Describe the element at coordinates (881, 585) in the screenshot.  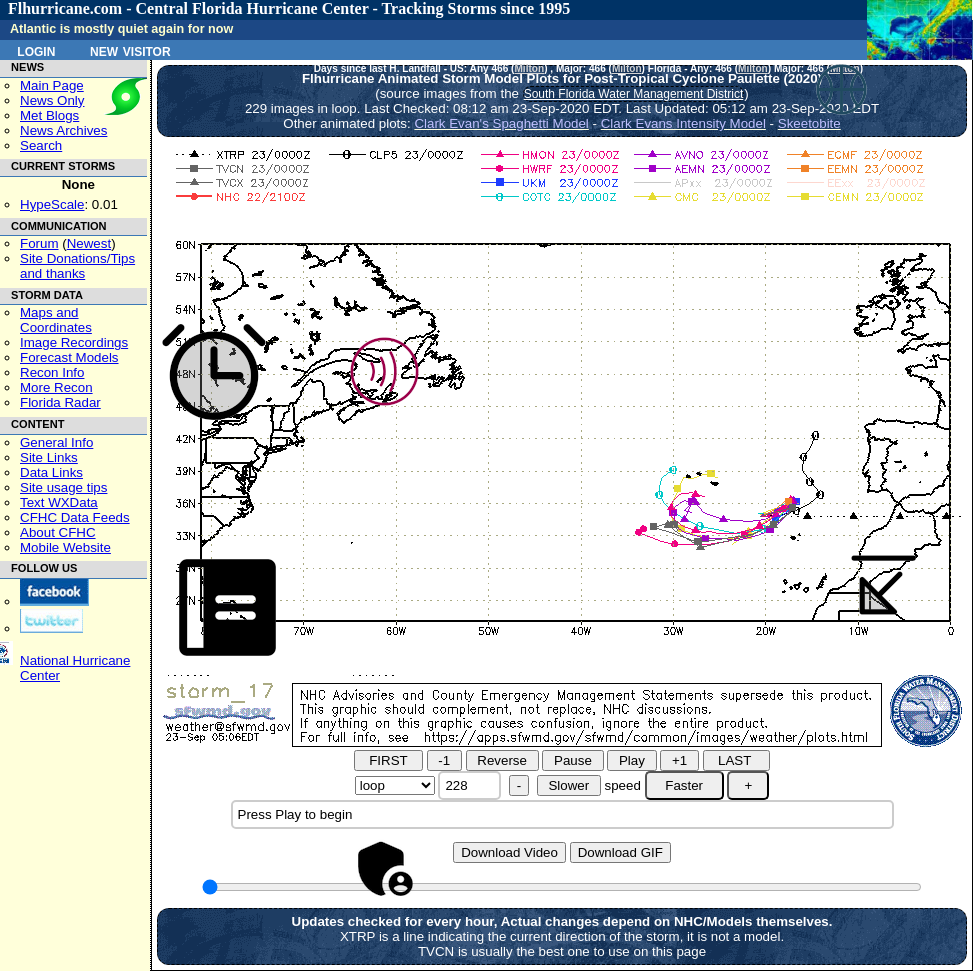
I see `move item to bottom-left corner` at that location.